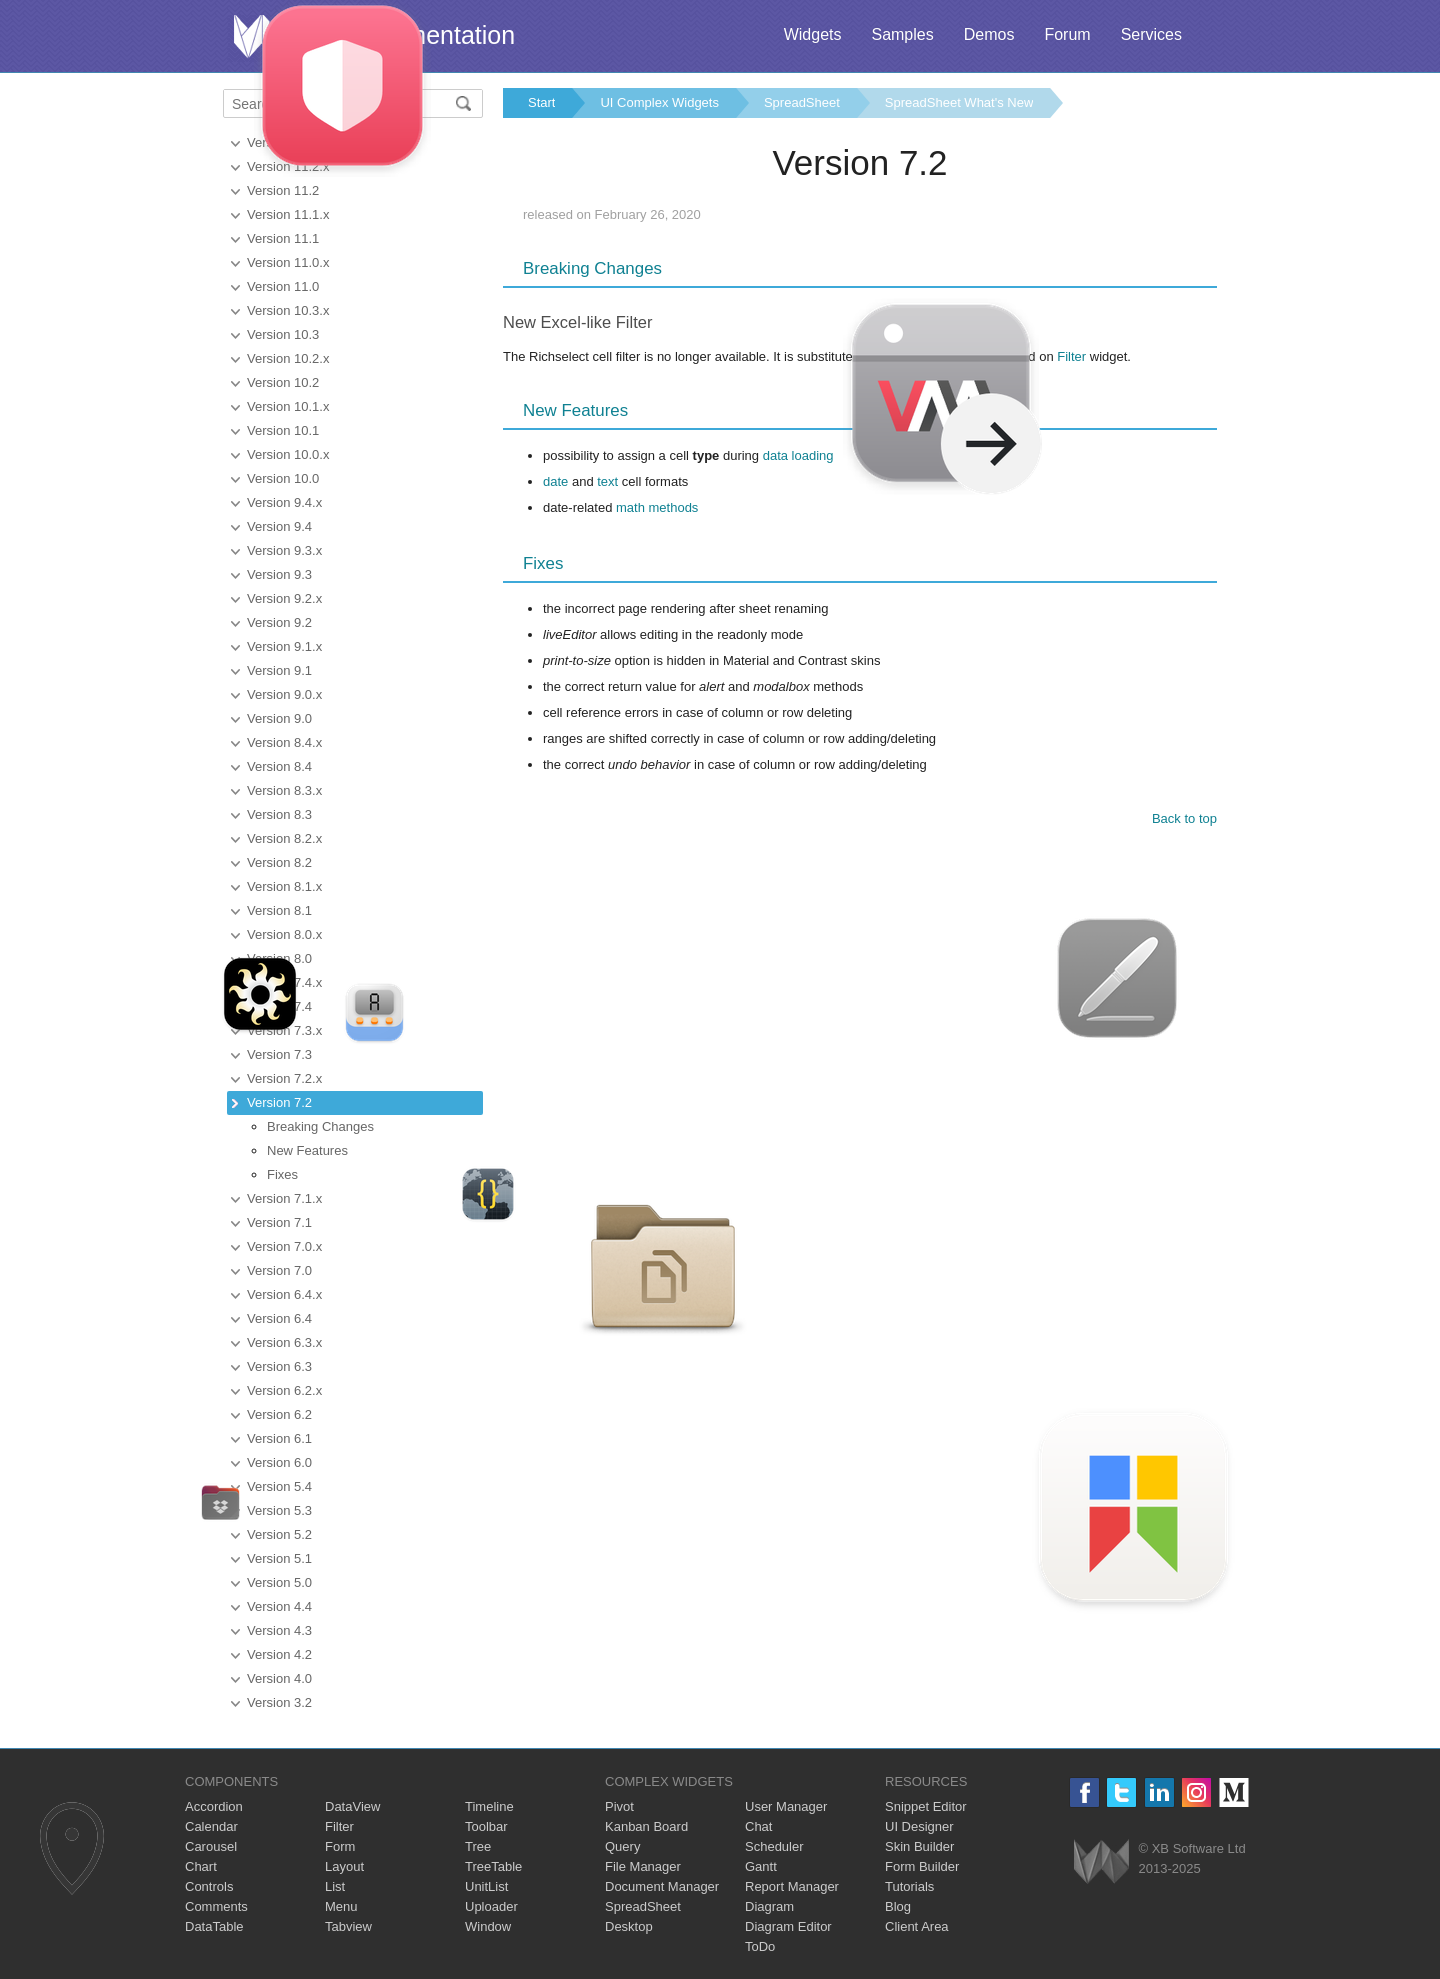 This screenshot has height=1979, width=1440. Describe the element at coordinates (220, 1502) in the screenshot. I see `open dropbox synced folder` at that location.